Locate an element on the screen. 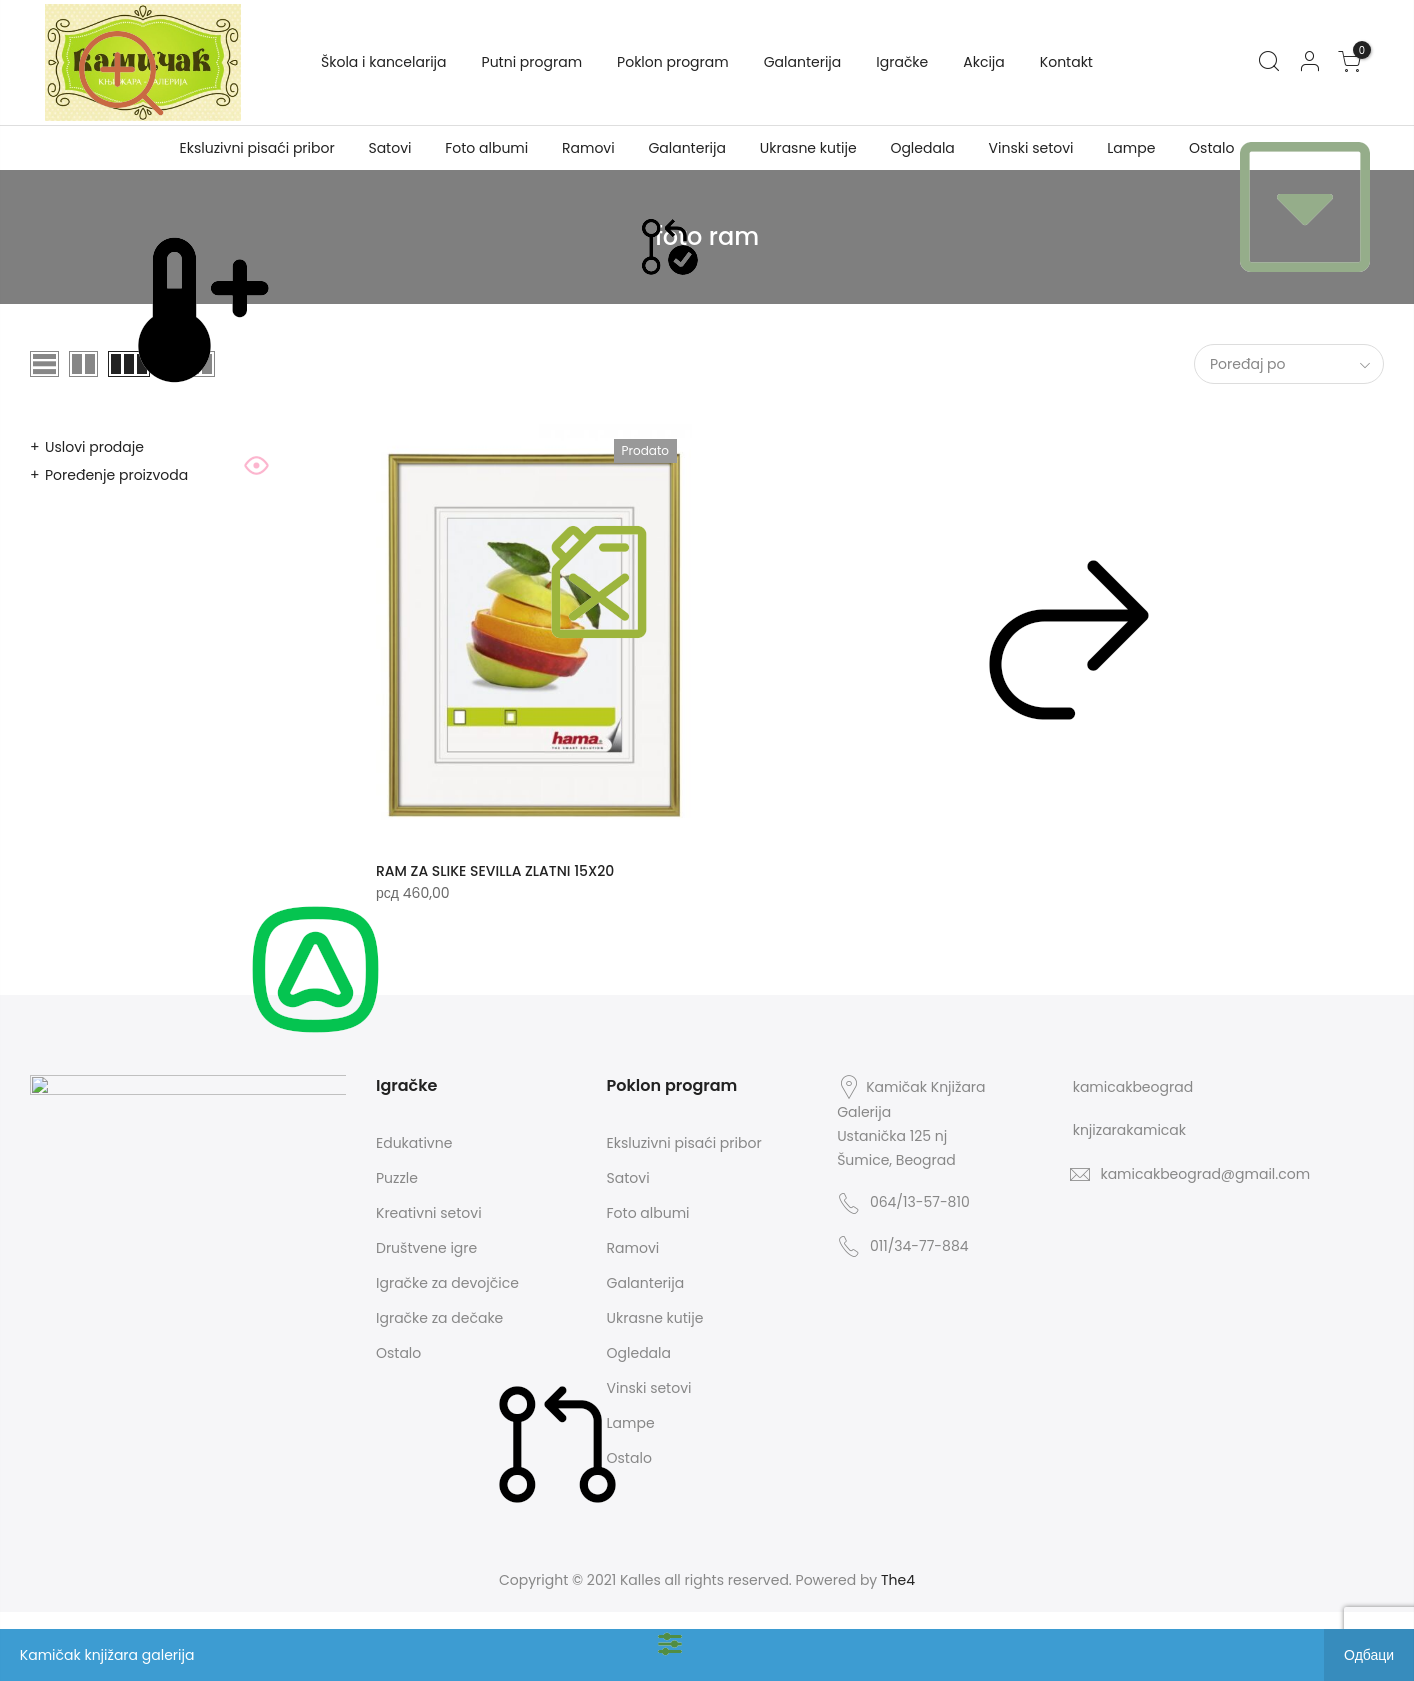  adjust settings or preferences is located at coordinates (670, 1644).